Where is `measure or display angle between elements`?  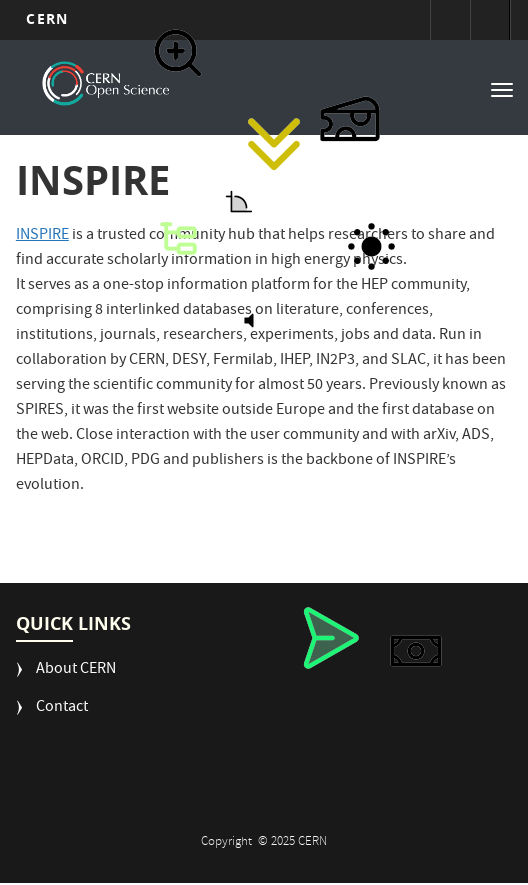
measure or display angle between elements is located at coordinates (238, 203).